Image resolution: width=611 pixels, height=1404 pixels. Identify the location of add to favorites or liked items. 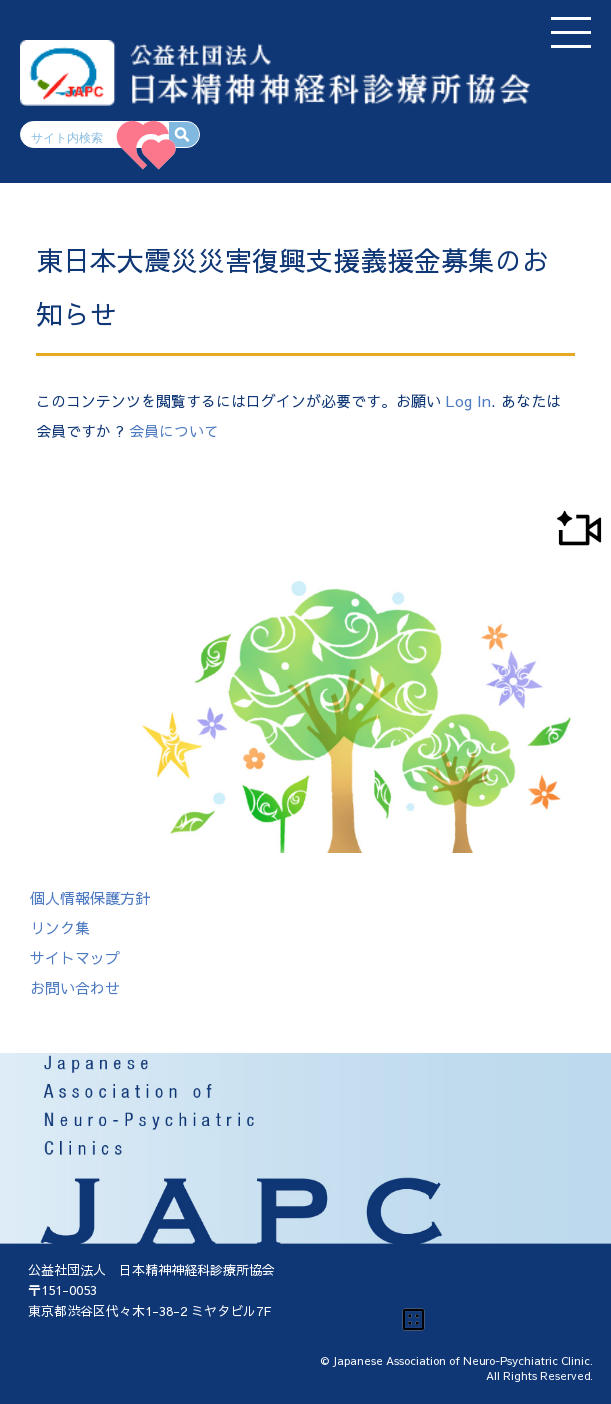
(145, 144).